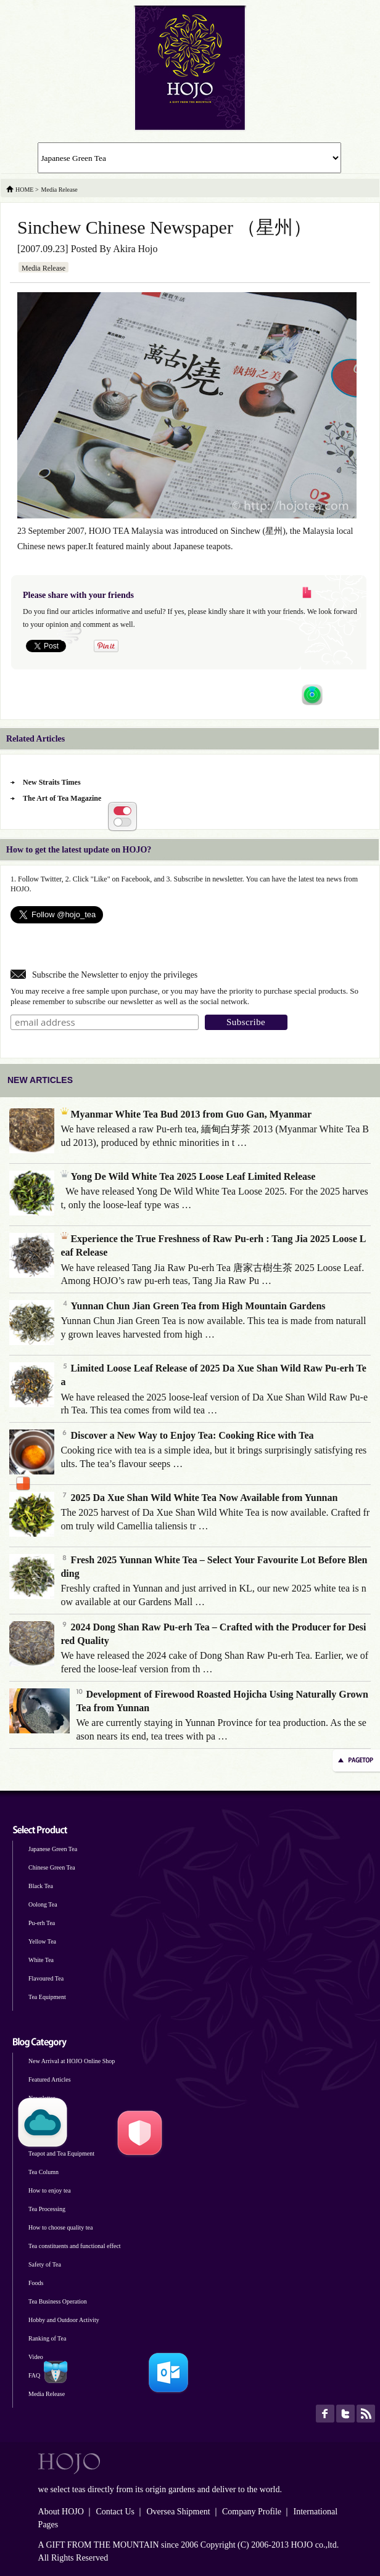  I want to click on switch to the top-left workspace, so click(23, 1483).